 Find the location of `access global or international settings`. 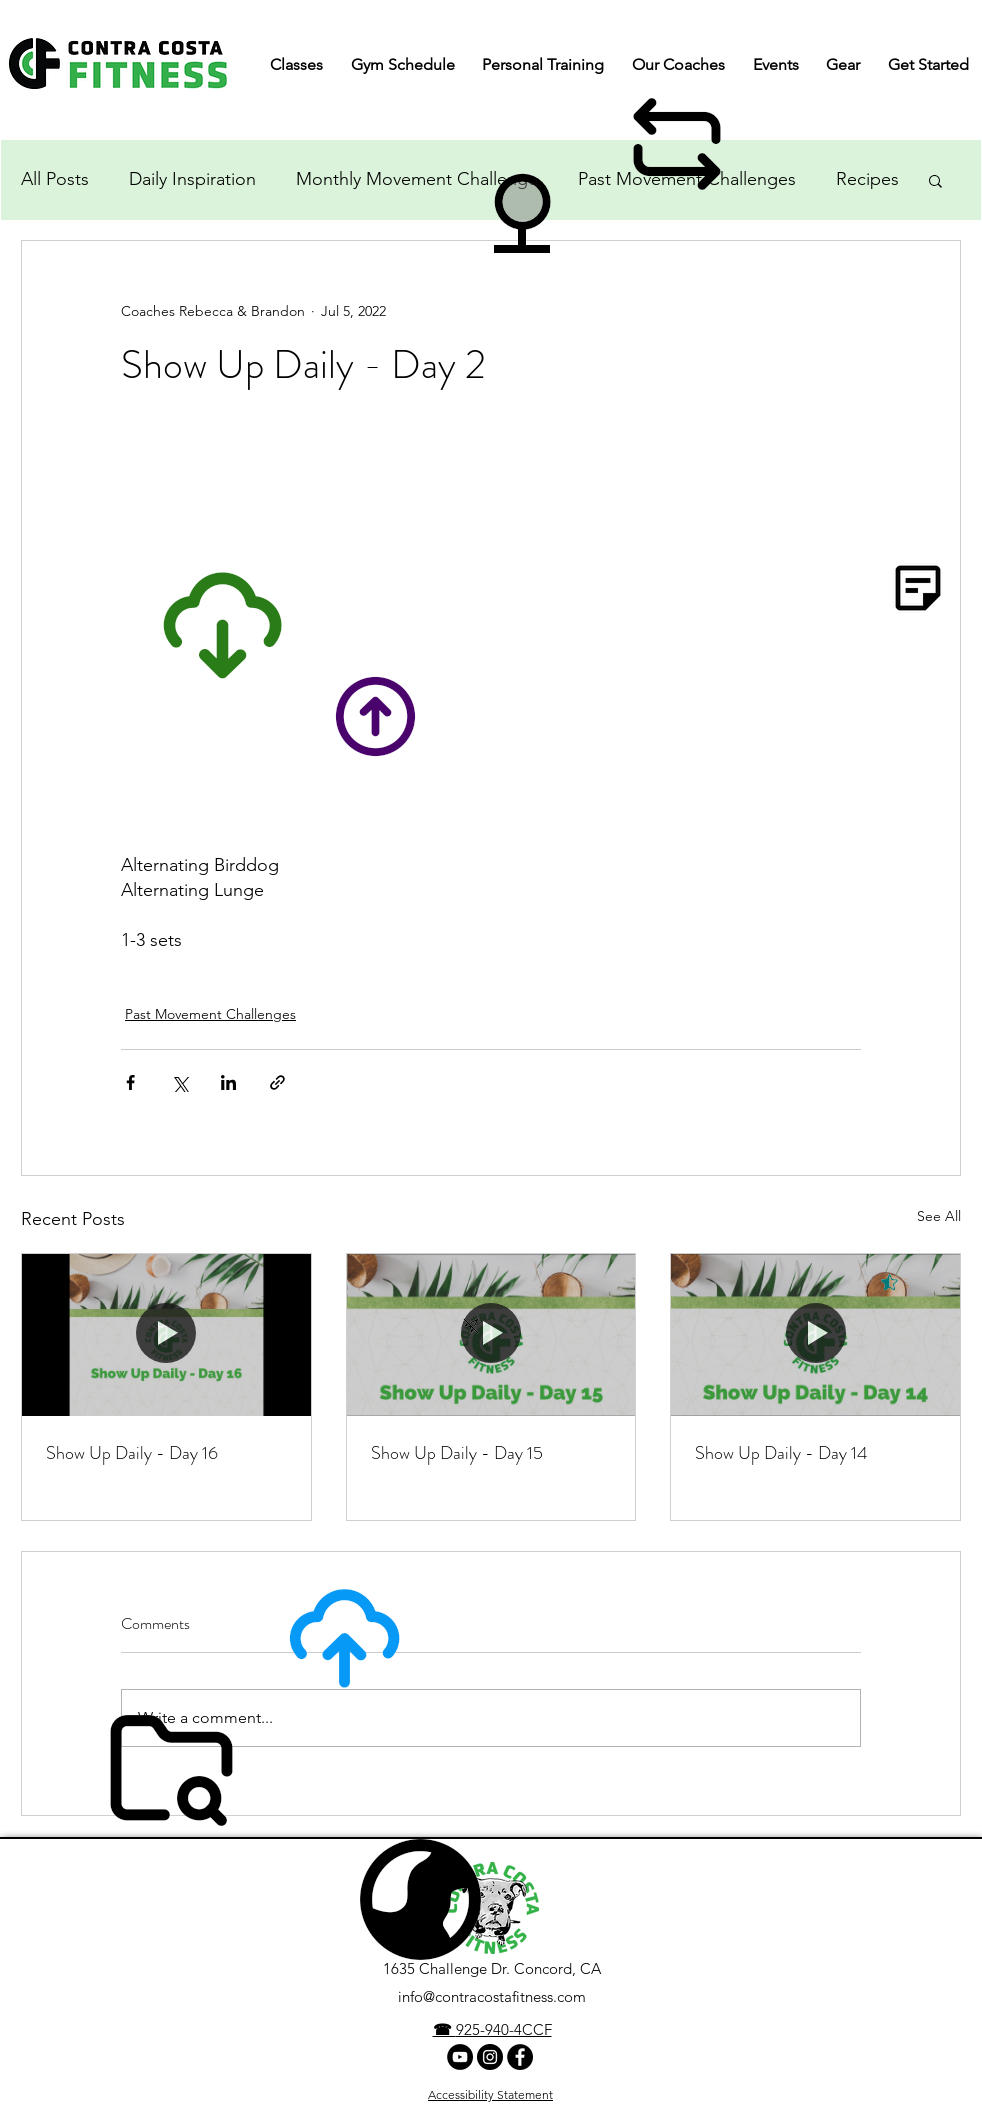

access global or international settings is located at coordinates (420, 1899).